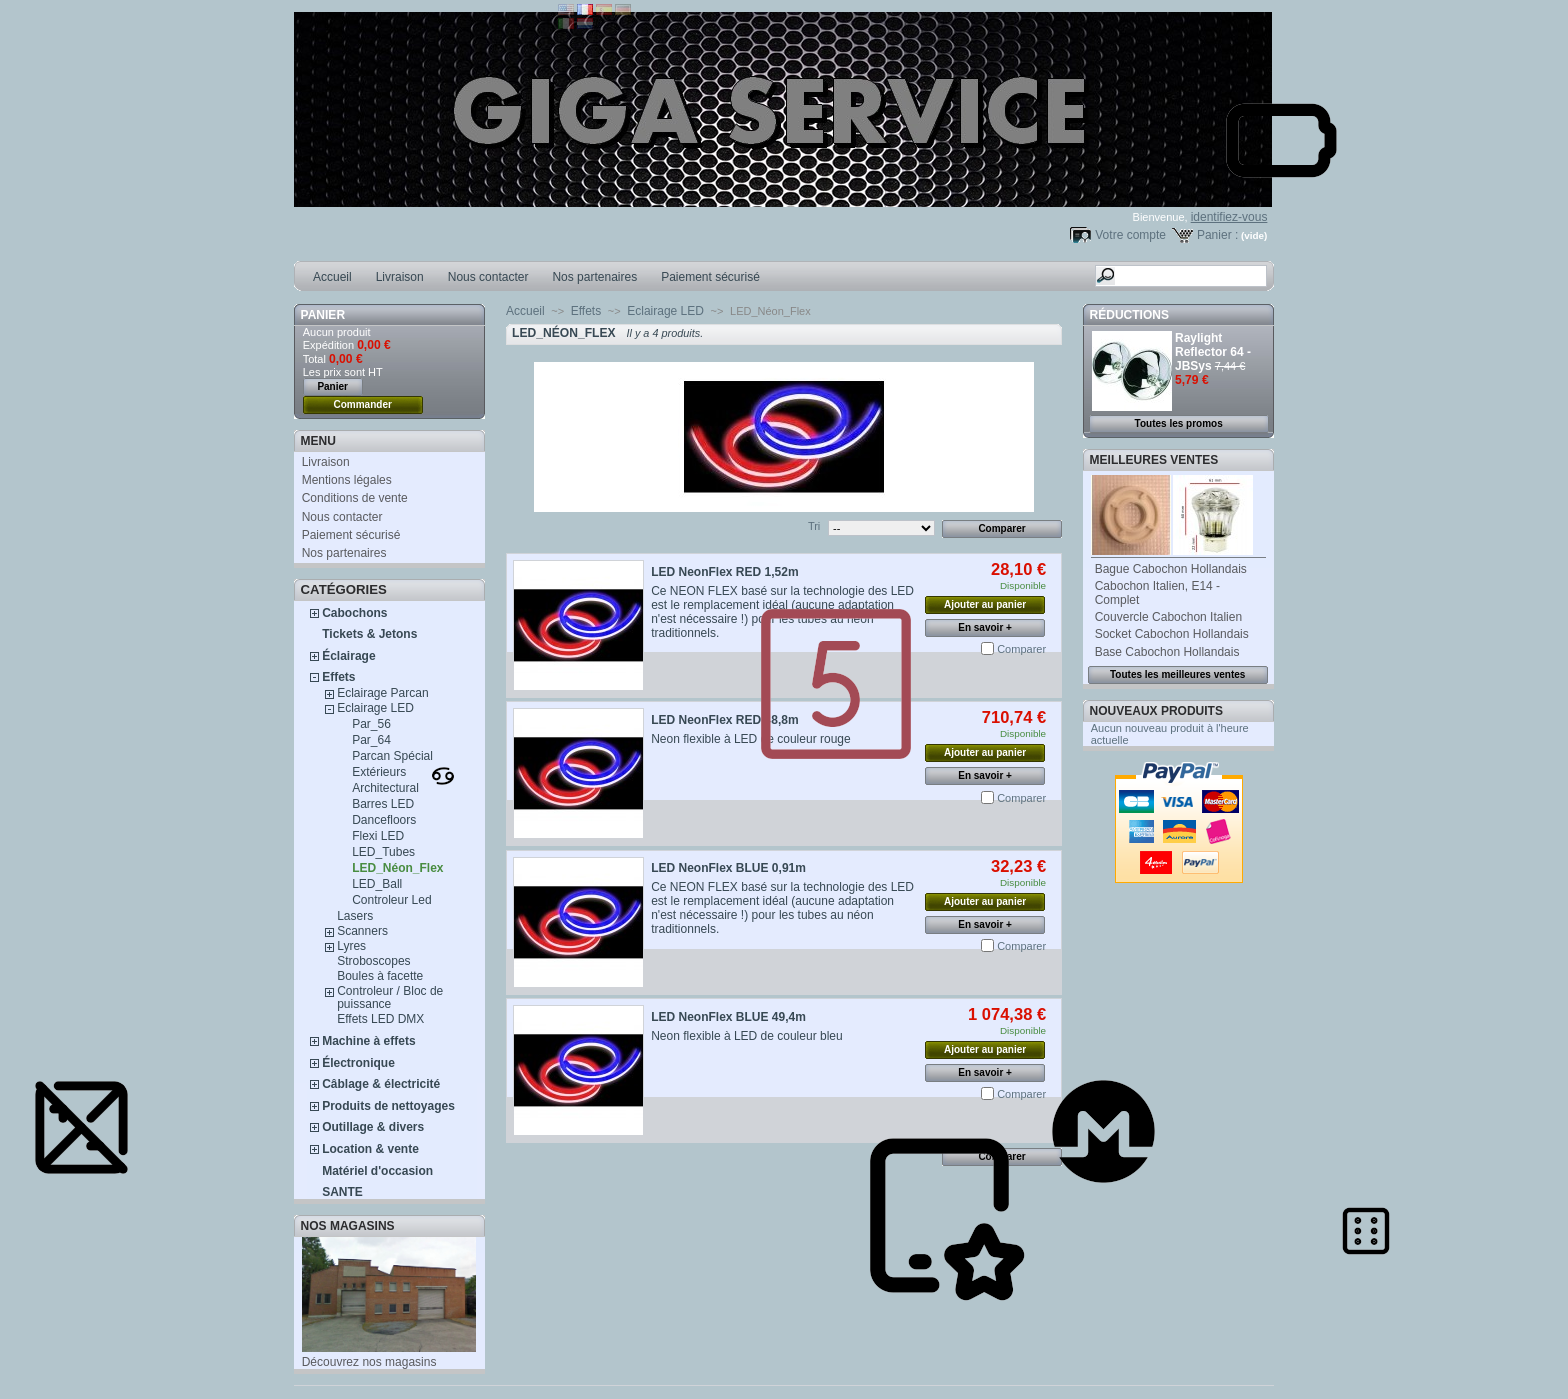 The image size is (1568, 1399). I want to click on disable exposure adjustment, so click(81, 1127).